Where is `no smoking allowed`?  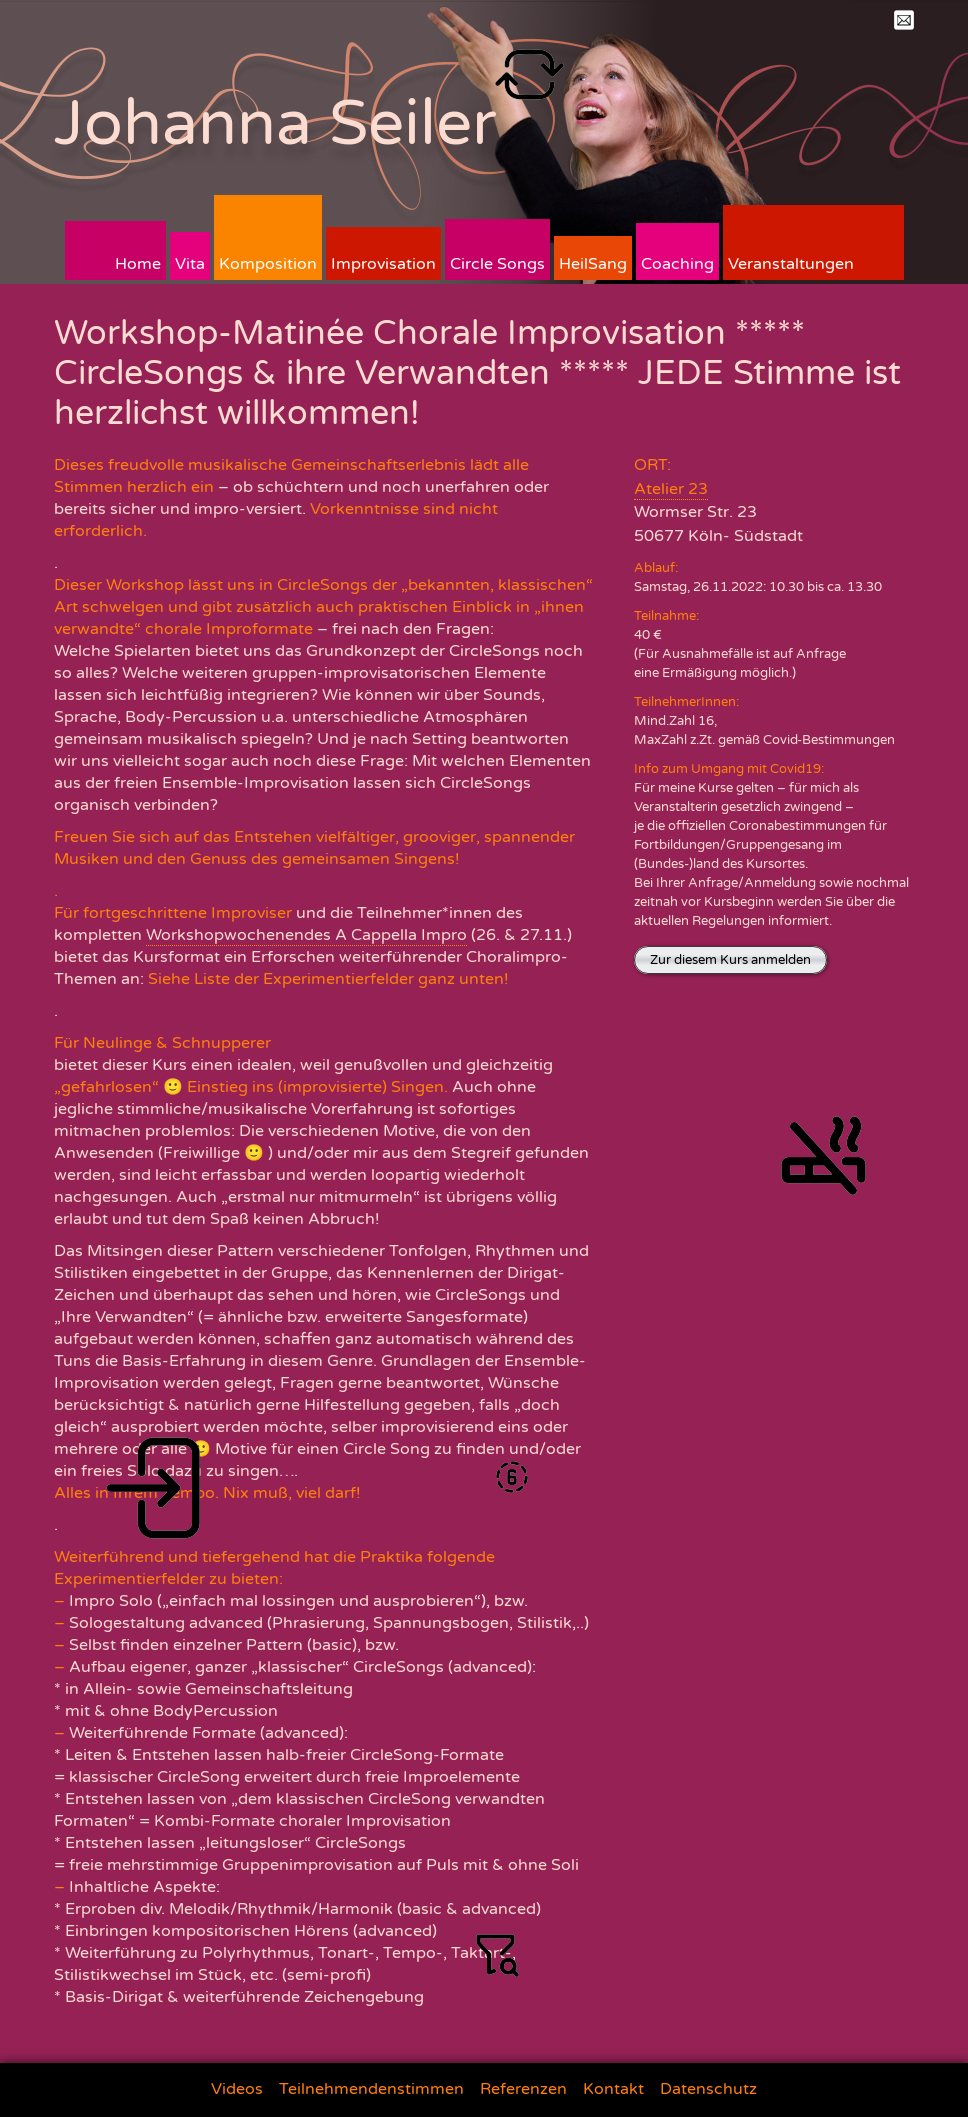
no smoking allowed is located at coordinates (823, 1158).